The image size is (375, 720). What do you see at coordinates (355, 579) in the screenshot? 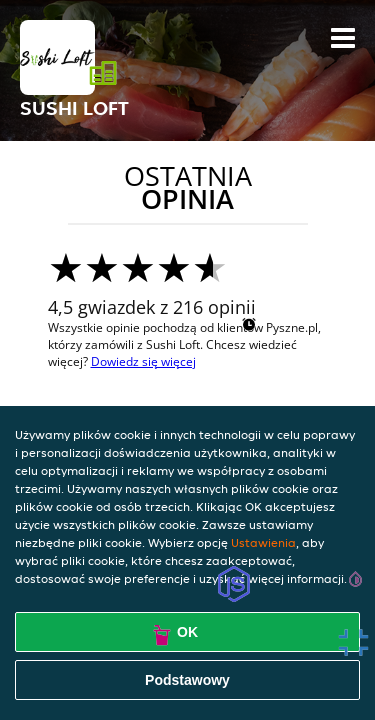
I see `adjust color contrast settings` at bounding box center [355, 579].